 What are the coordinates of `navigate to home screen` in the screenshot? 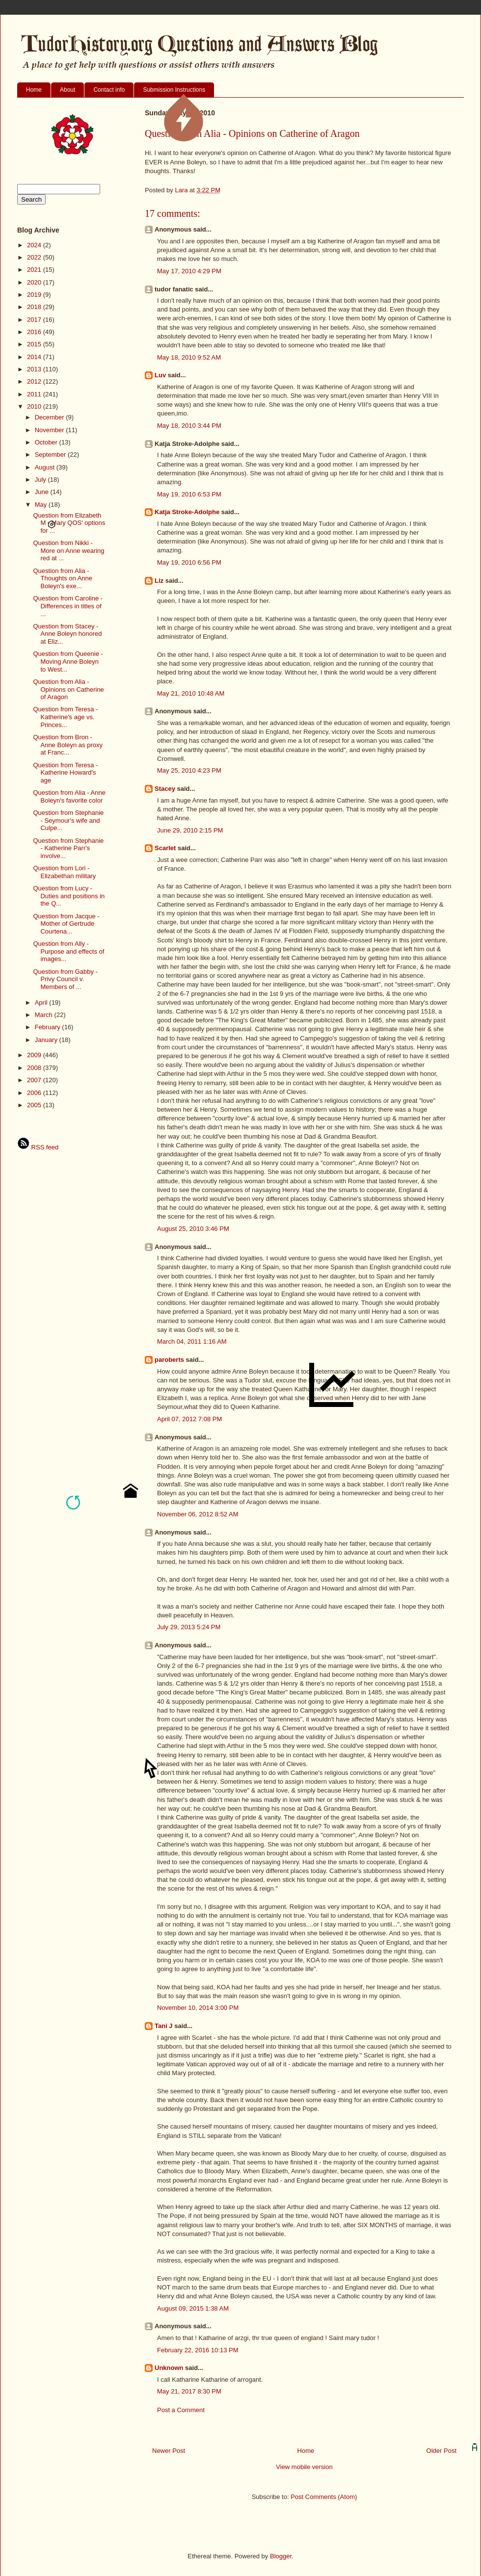 It's located at (131, 1491).